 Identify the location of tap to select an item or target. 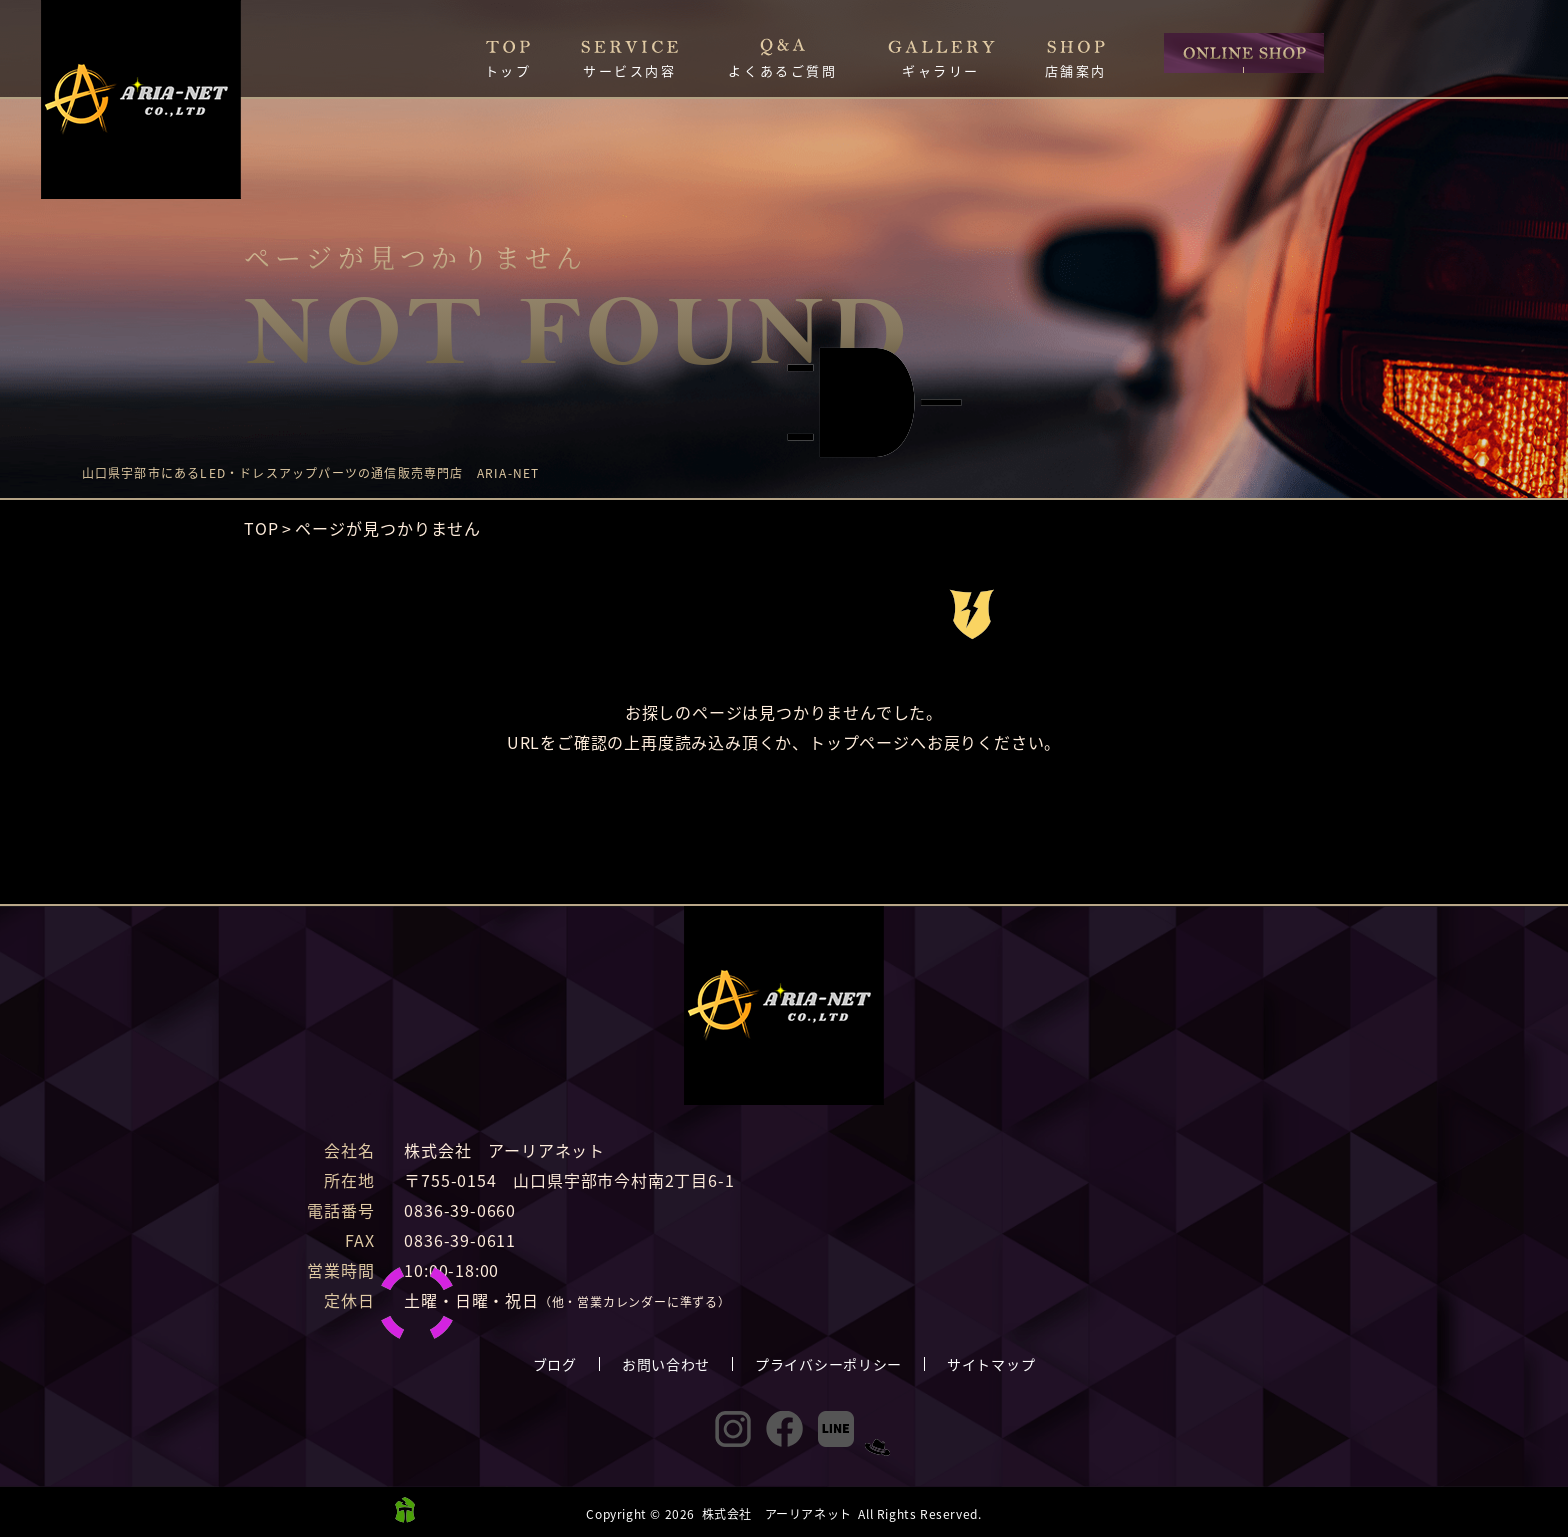
(417, 1303).